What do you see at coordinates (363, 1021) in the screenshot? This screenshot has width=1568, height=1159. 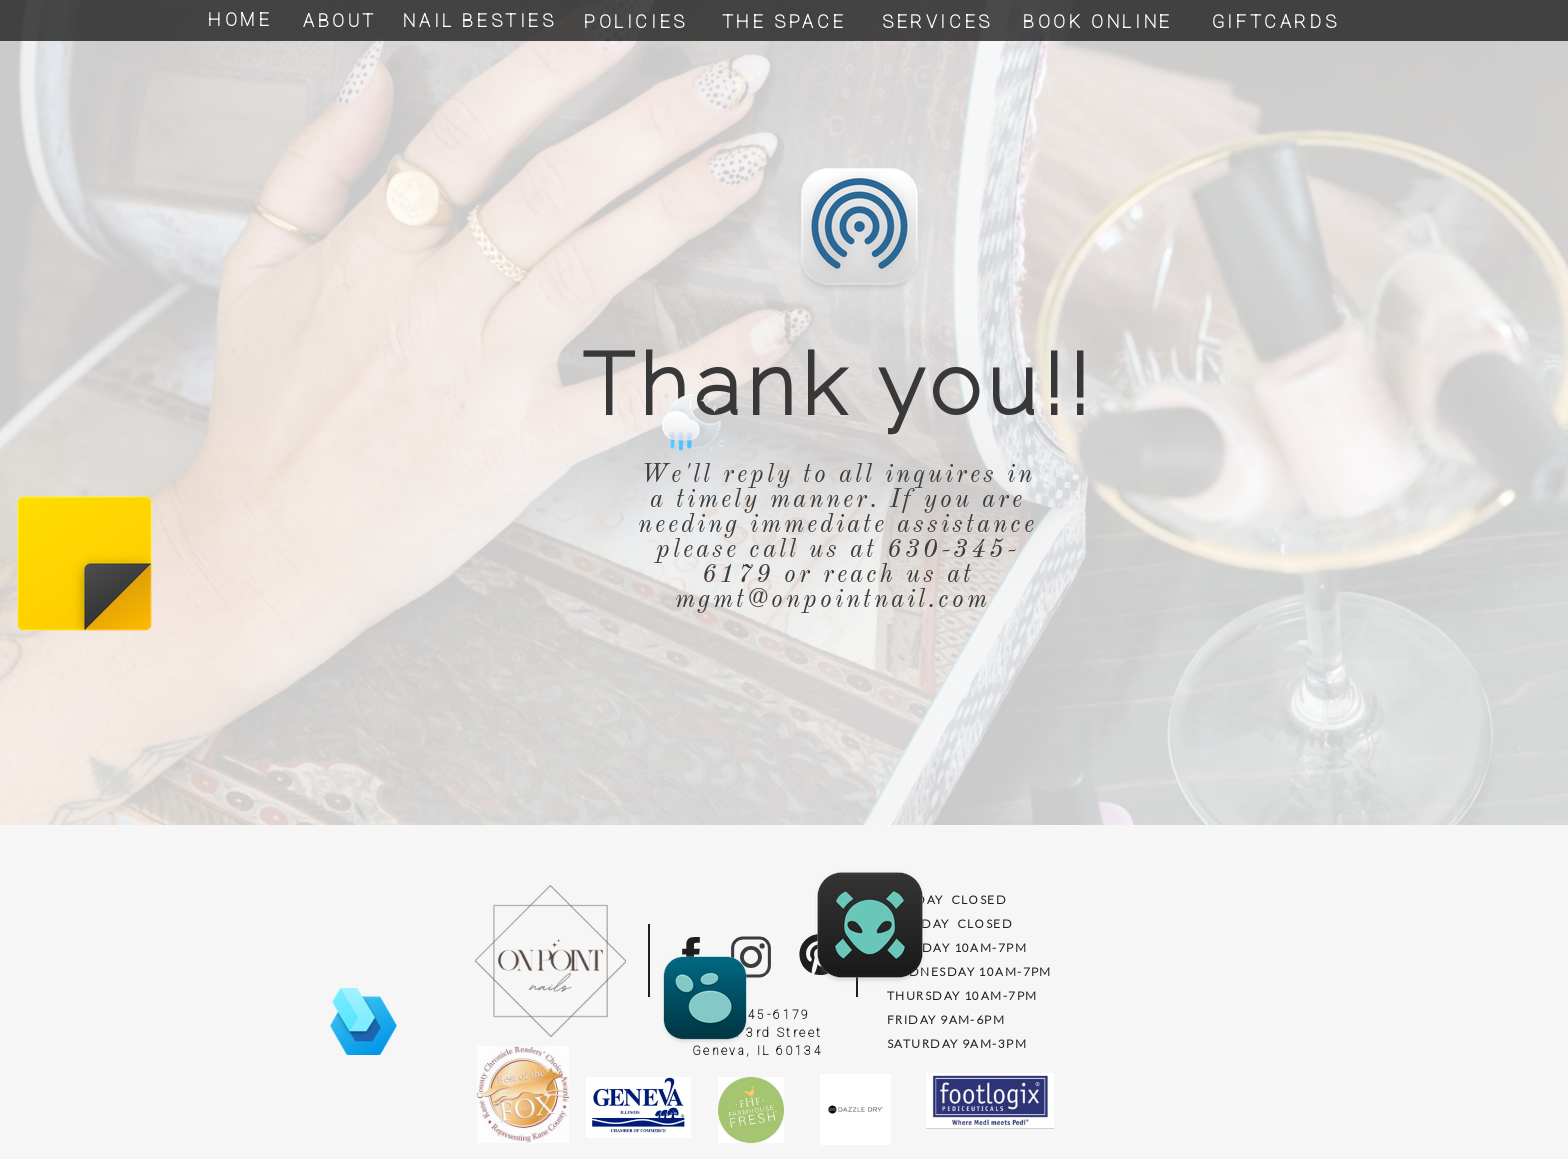 I see `open Microsoft Dynamics 365 application` at bounding box center [363, 1021].